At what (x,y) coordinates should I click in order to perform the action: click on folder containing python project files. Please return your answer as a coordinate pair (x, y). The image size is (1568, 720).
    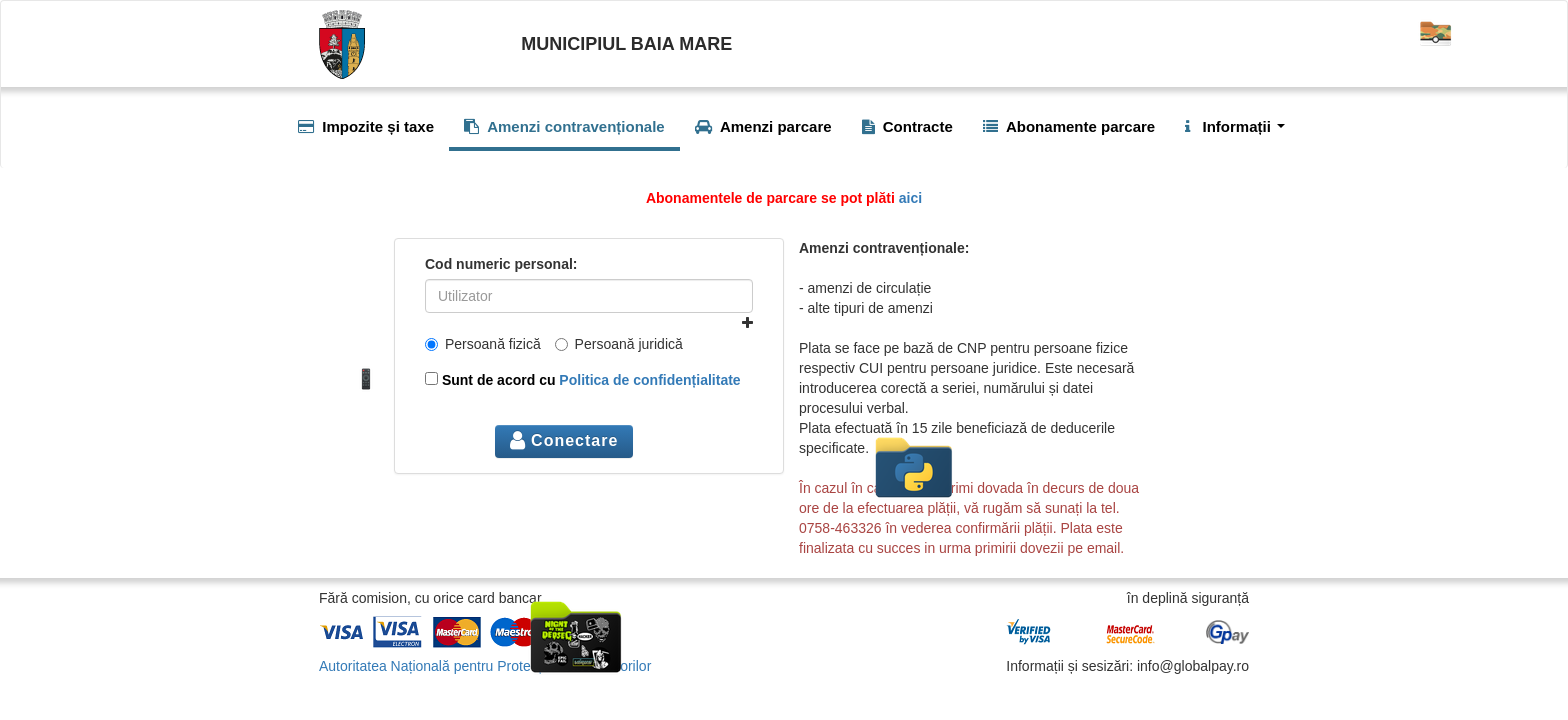
    Looking at the image, I should click on (913, 469).